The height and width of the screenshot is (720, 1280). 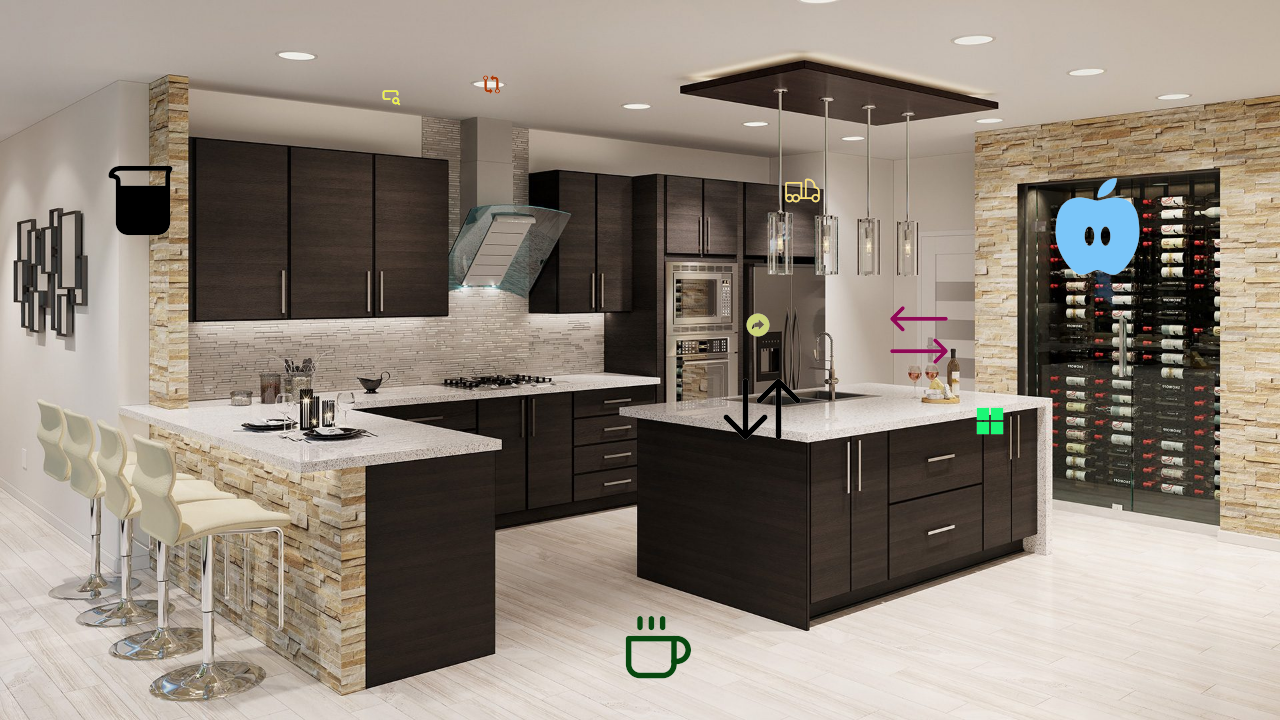 I want to click on view items in grid layout, so click(x=990, y=421).